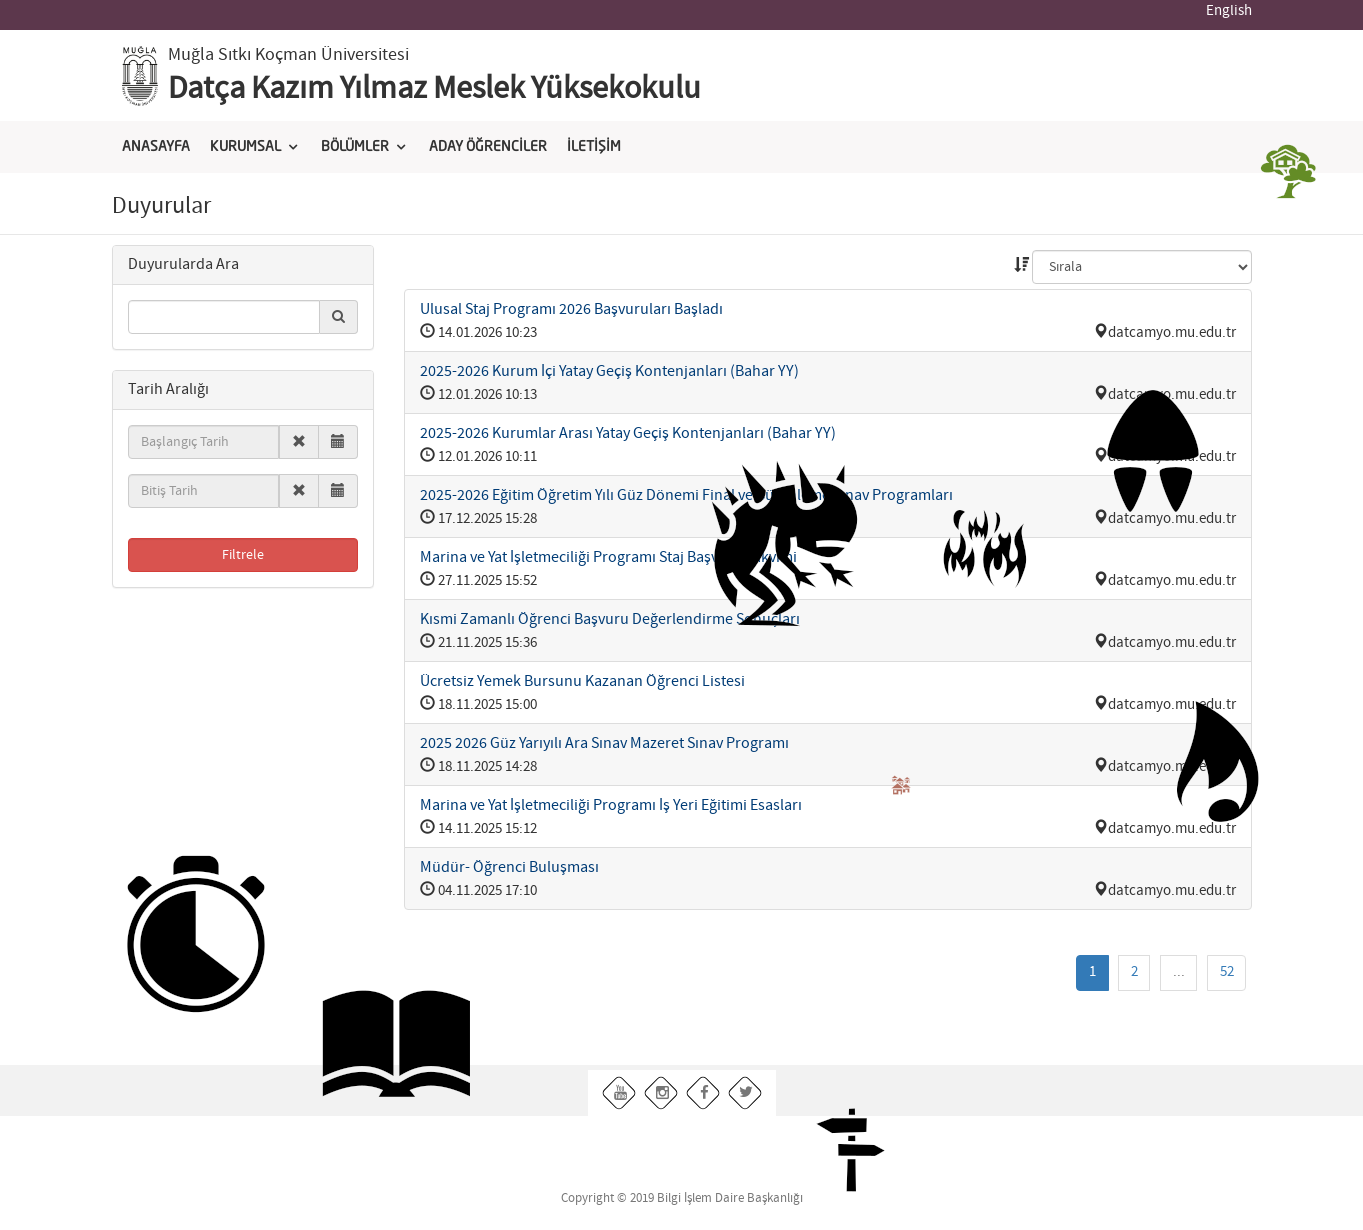 The image size is (1363, 1230). What do you see at coordinates (784, 543) in the screenshot?
I see `select troglodyte character or creature class` at bounding box center [784, 543].